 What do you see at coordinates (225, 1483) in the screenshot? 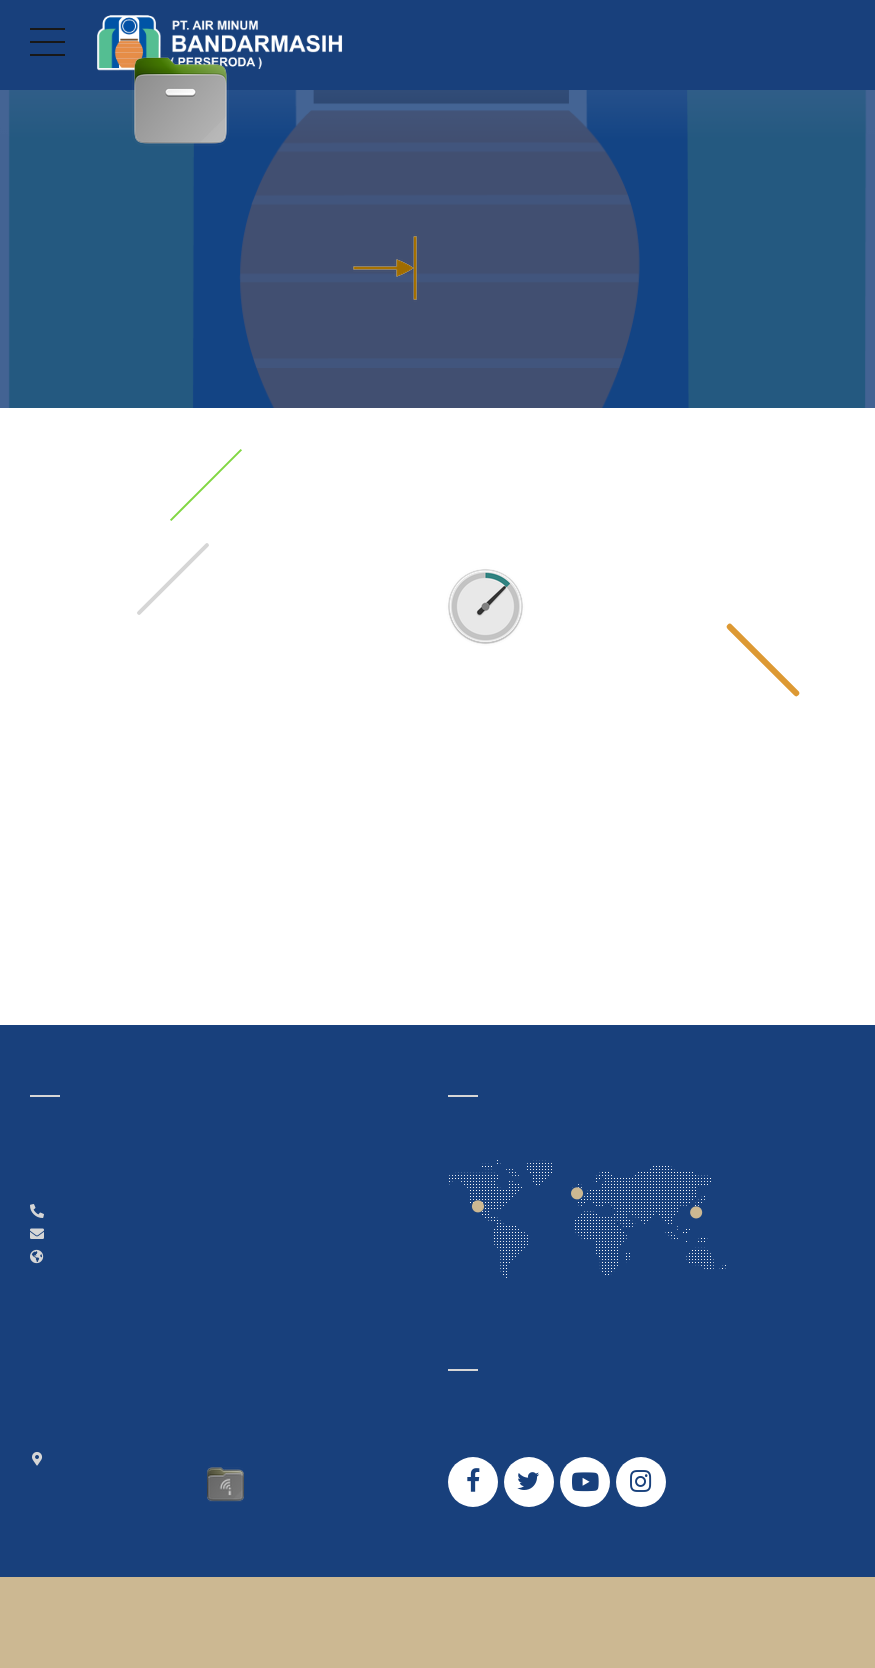
I see `folder synced with insync cloud service` at bounding box center [225, 1483].